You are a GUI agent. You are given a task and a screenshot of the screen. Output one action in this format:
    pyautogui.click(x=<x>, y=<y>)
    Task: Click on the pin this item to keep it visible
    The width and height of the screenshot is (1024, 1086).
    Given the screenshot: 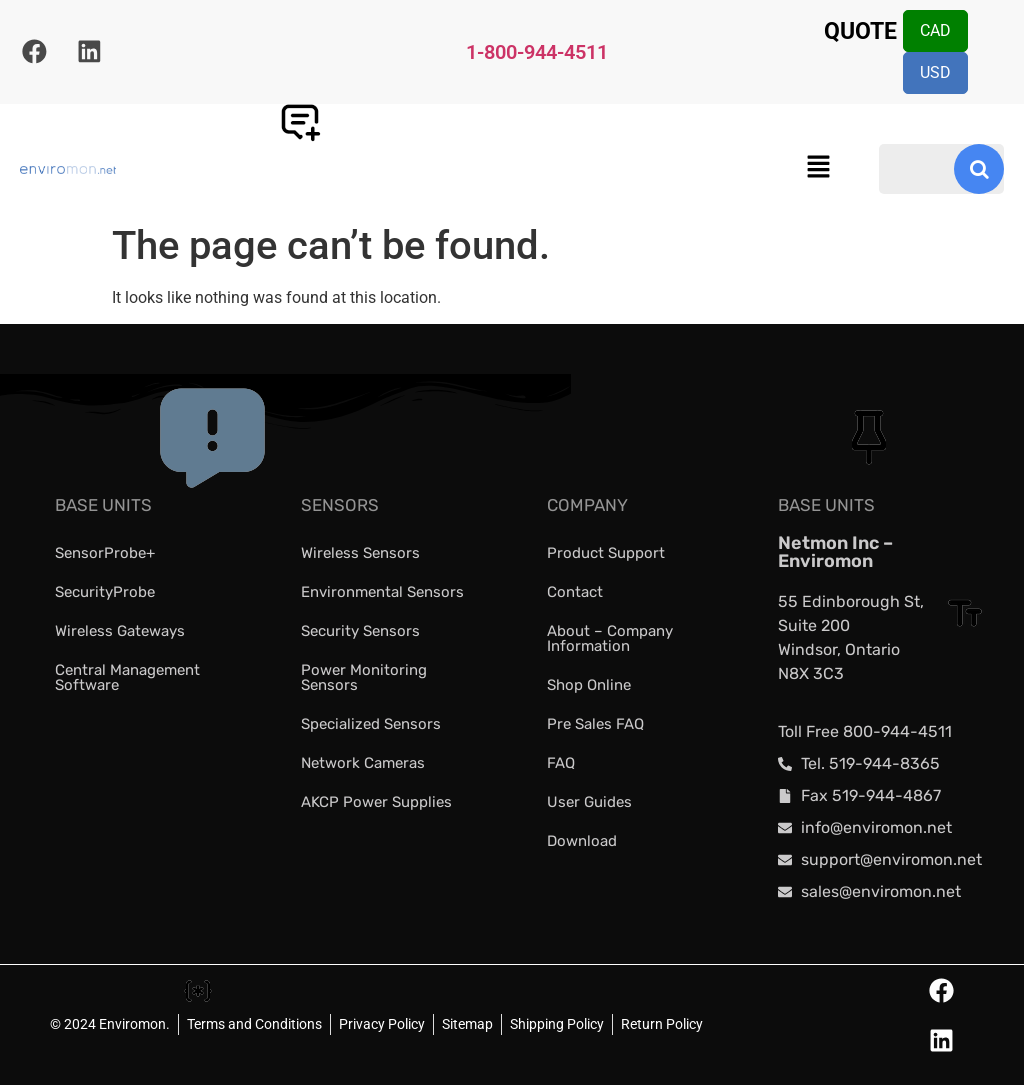 What is the action you would take?
    pyautogui.click(x=869, y=436)
    